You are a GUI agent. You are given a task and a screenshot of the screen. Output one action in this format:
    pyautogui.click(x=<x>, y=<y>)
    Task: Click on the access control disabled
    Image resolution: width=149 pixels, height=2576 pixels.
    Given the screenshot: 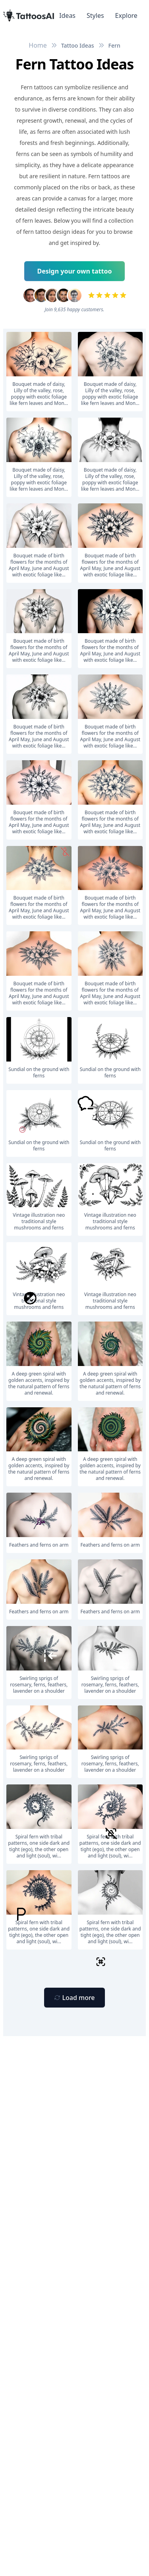 What is the action you would take?
    pyautogui.click(x=111, y=1833)
    